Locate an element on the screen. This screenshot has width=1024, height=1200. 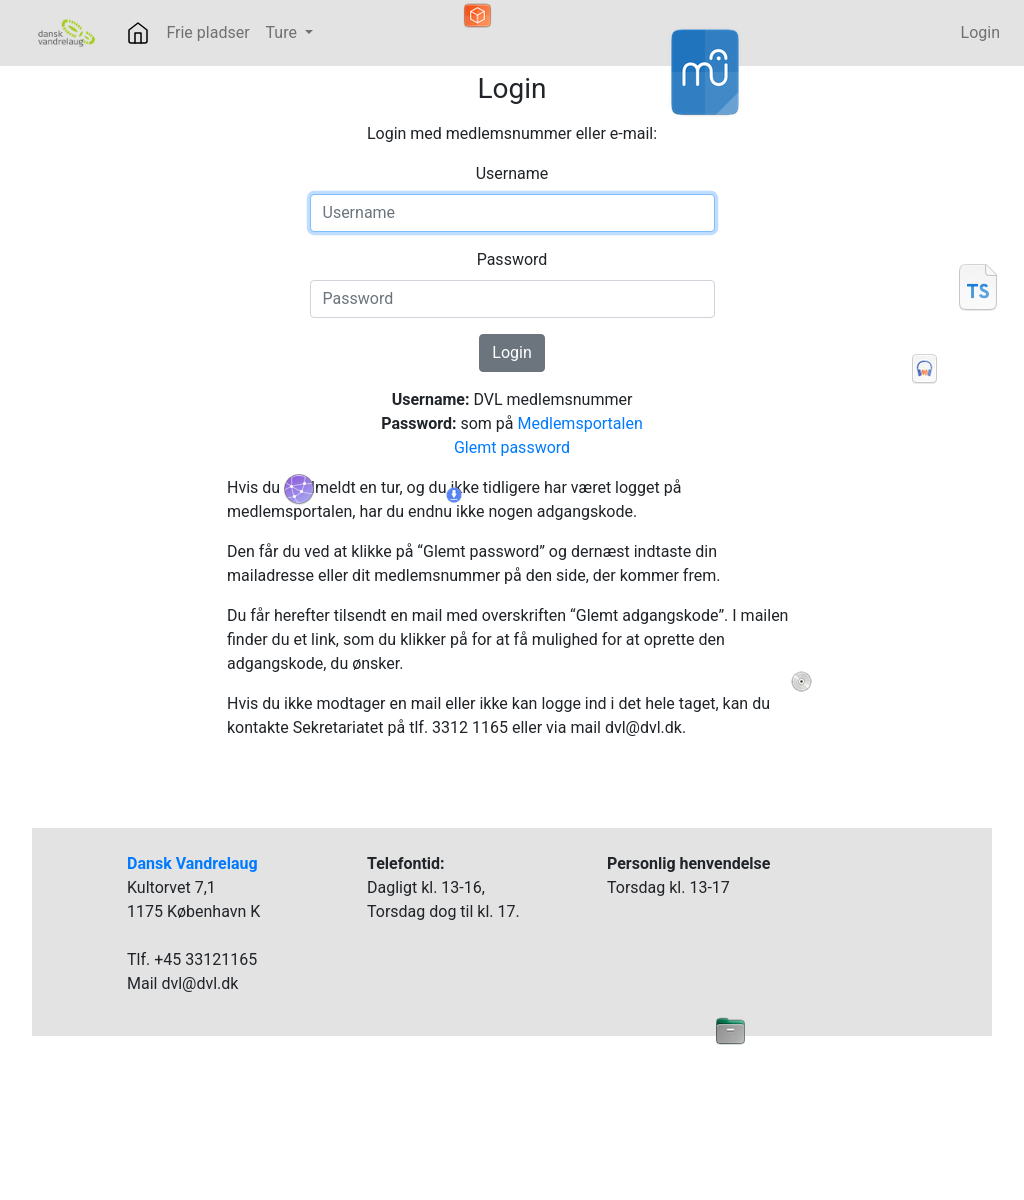
open the file manager is located at coordinates (730, 1030).